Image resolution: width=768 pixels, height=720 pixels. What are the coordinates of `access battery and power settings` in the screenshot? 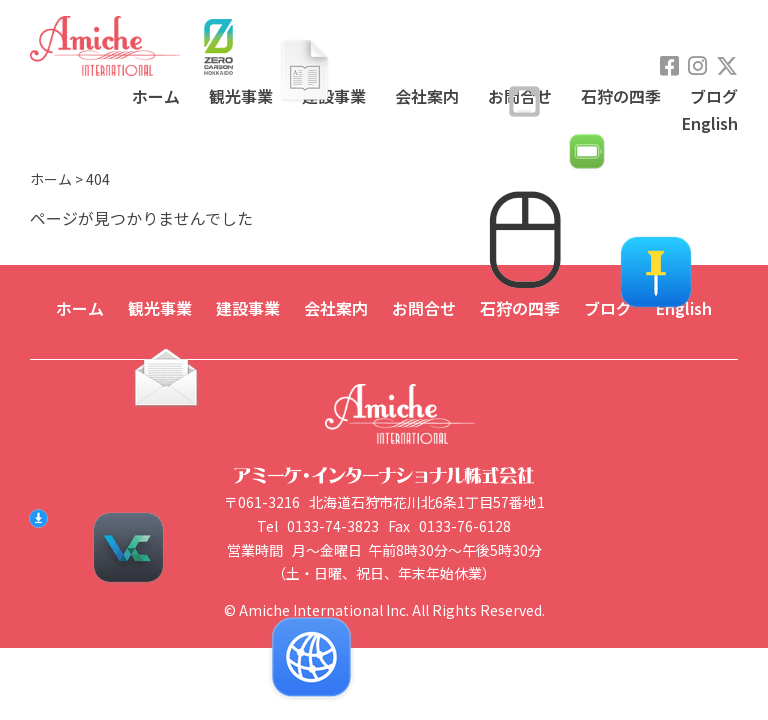 It's located at (587, 152).